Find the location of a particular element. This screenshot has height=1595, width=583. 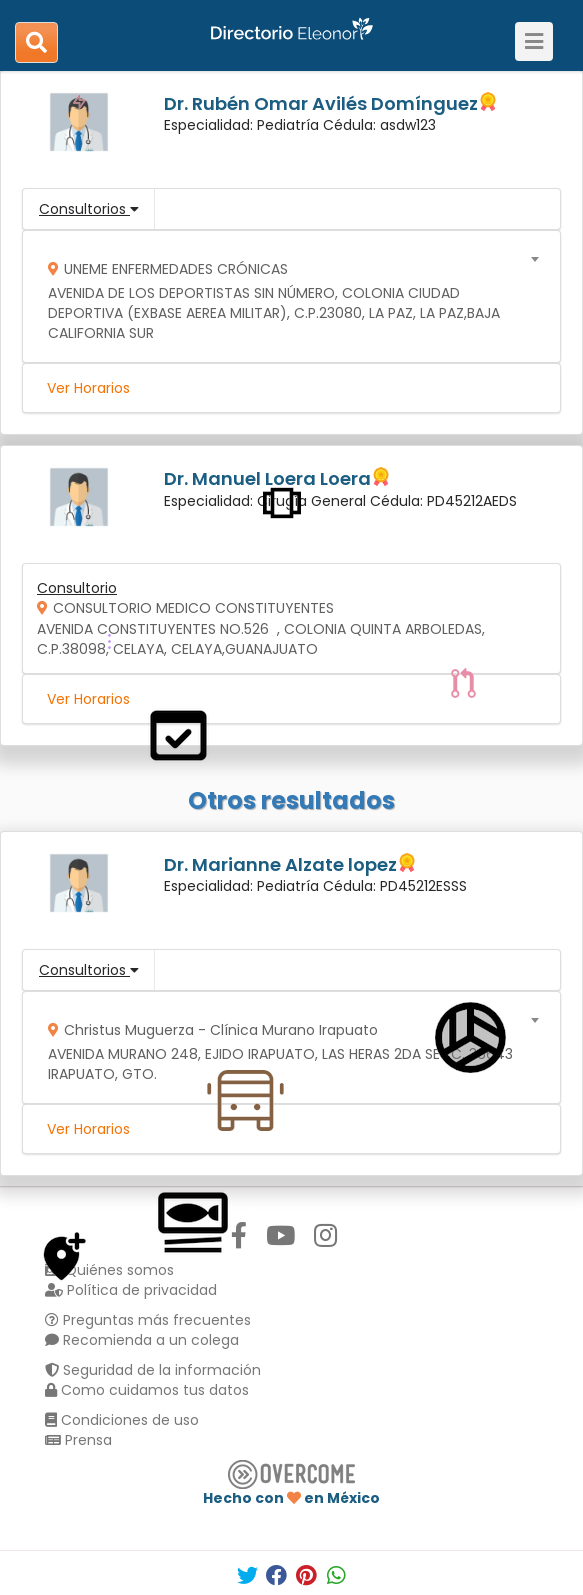

access volleyball or sports-related content is located at coordinates (470, 1037).